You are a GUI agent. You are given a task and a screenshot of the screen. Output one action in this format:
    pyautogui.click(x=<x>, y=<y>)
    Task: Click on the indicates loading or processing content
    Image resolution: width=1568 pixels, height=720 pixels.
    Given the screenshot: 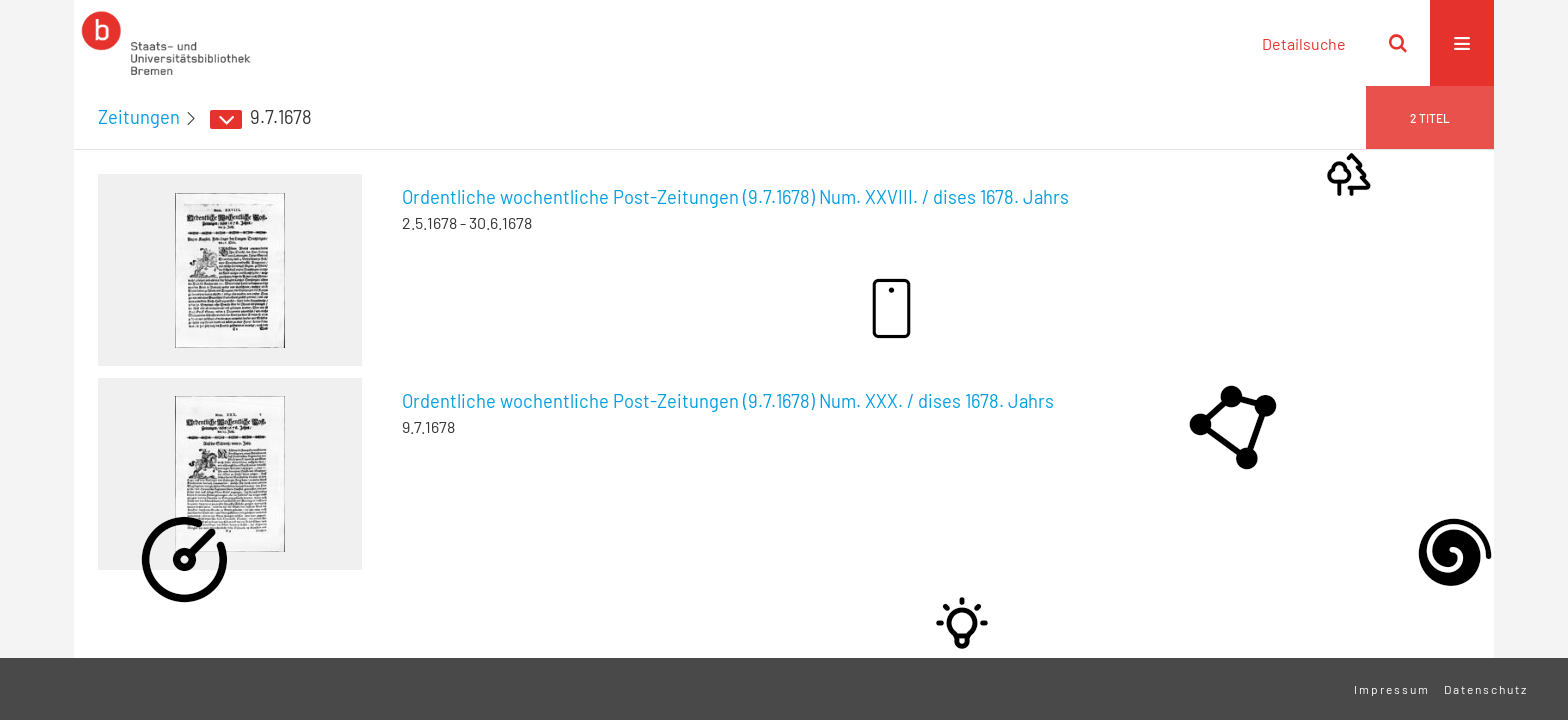 What is the action you would take?
    pyautogui.click(x=1451, y=551)
    